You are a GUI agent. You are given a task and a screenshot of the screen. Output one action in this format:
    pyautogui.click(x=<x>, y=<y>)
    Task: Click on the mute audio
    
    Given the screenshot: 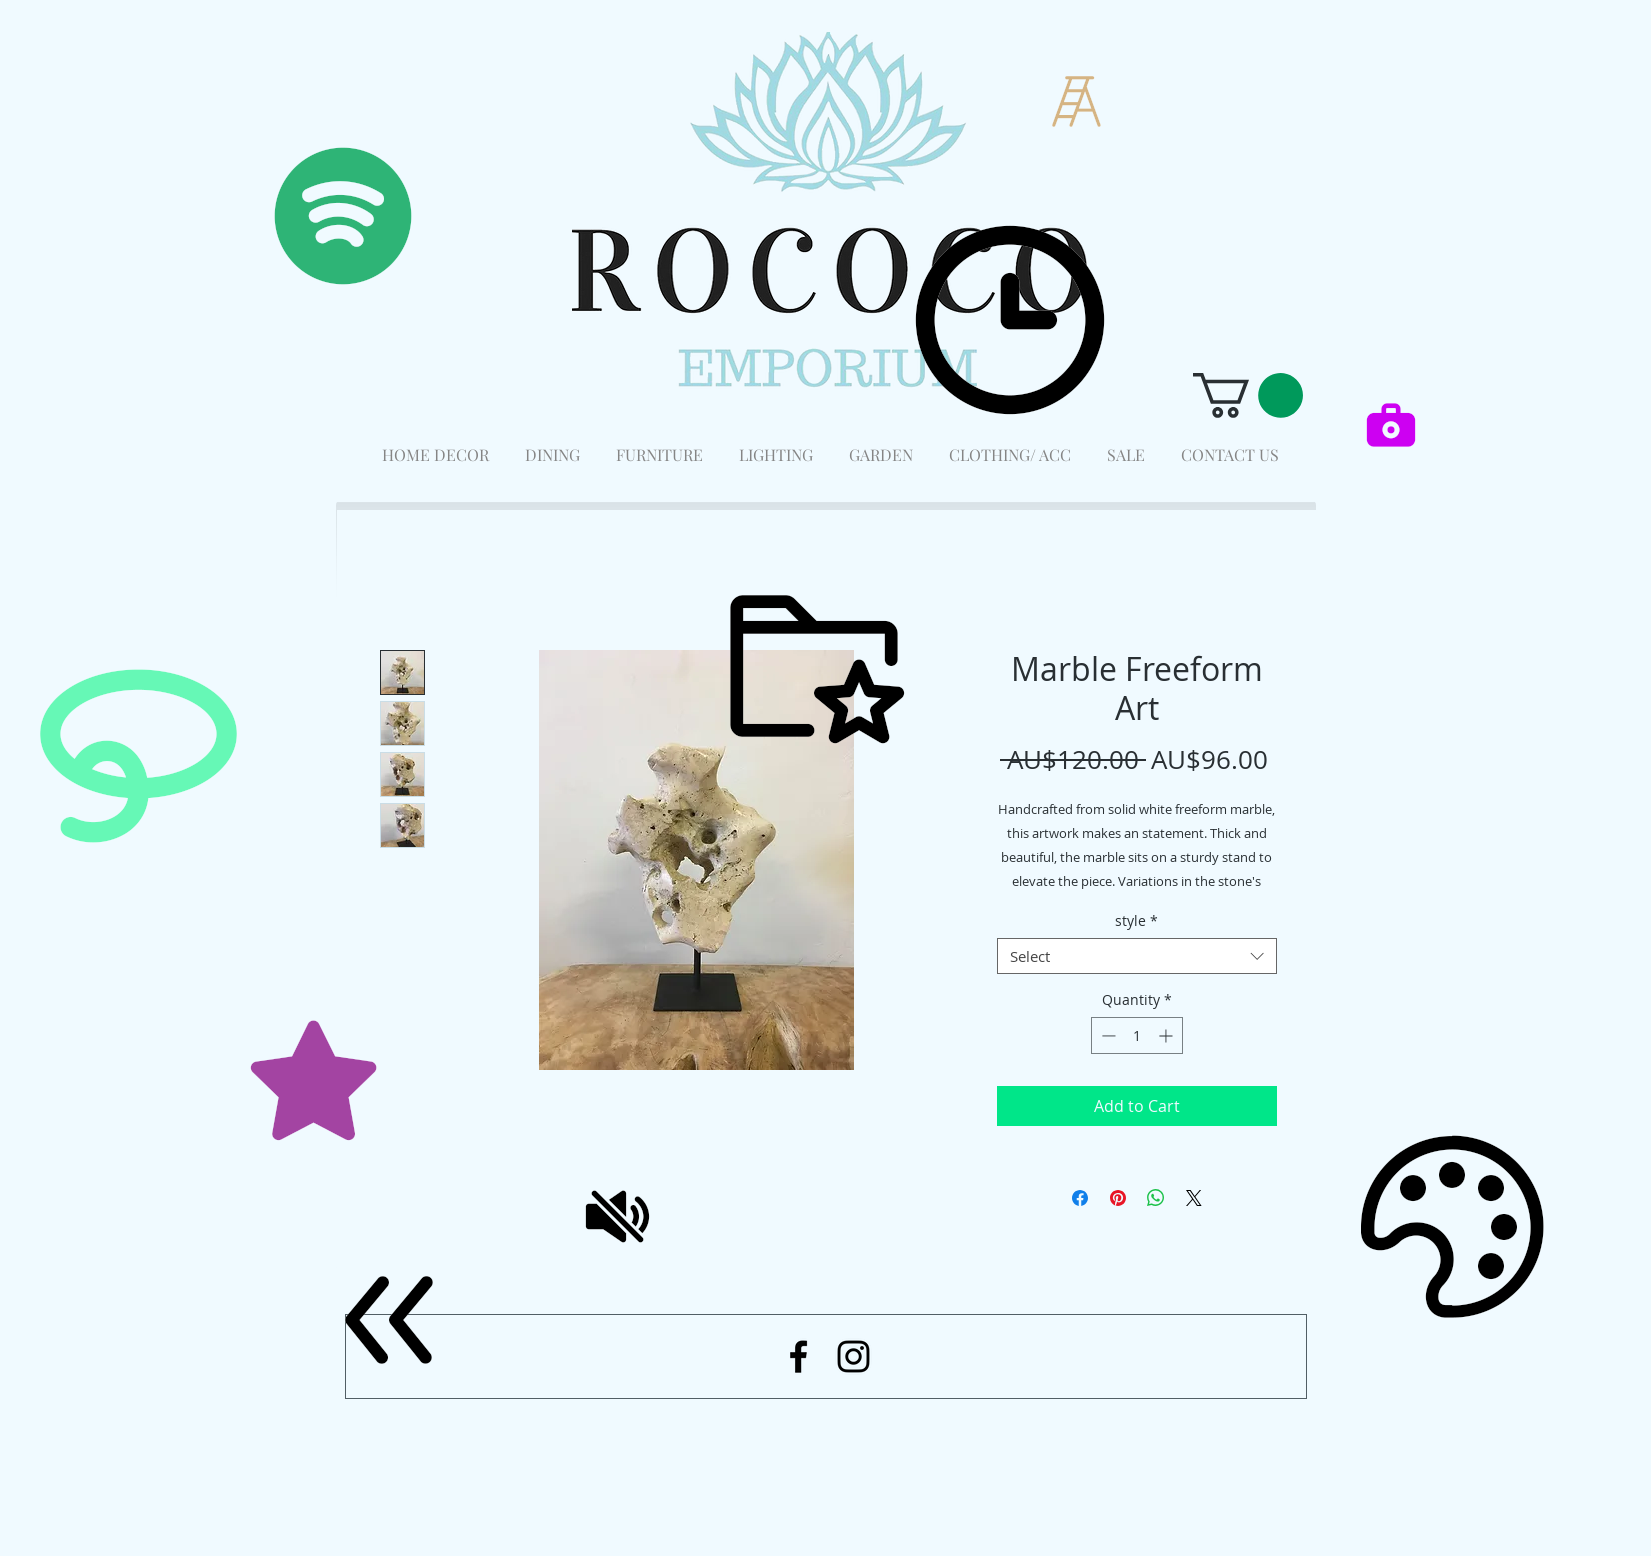 What is the action you would take?
    pyautogui.click(x=617, y=1216)
    